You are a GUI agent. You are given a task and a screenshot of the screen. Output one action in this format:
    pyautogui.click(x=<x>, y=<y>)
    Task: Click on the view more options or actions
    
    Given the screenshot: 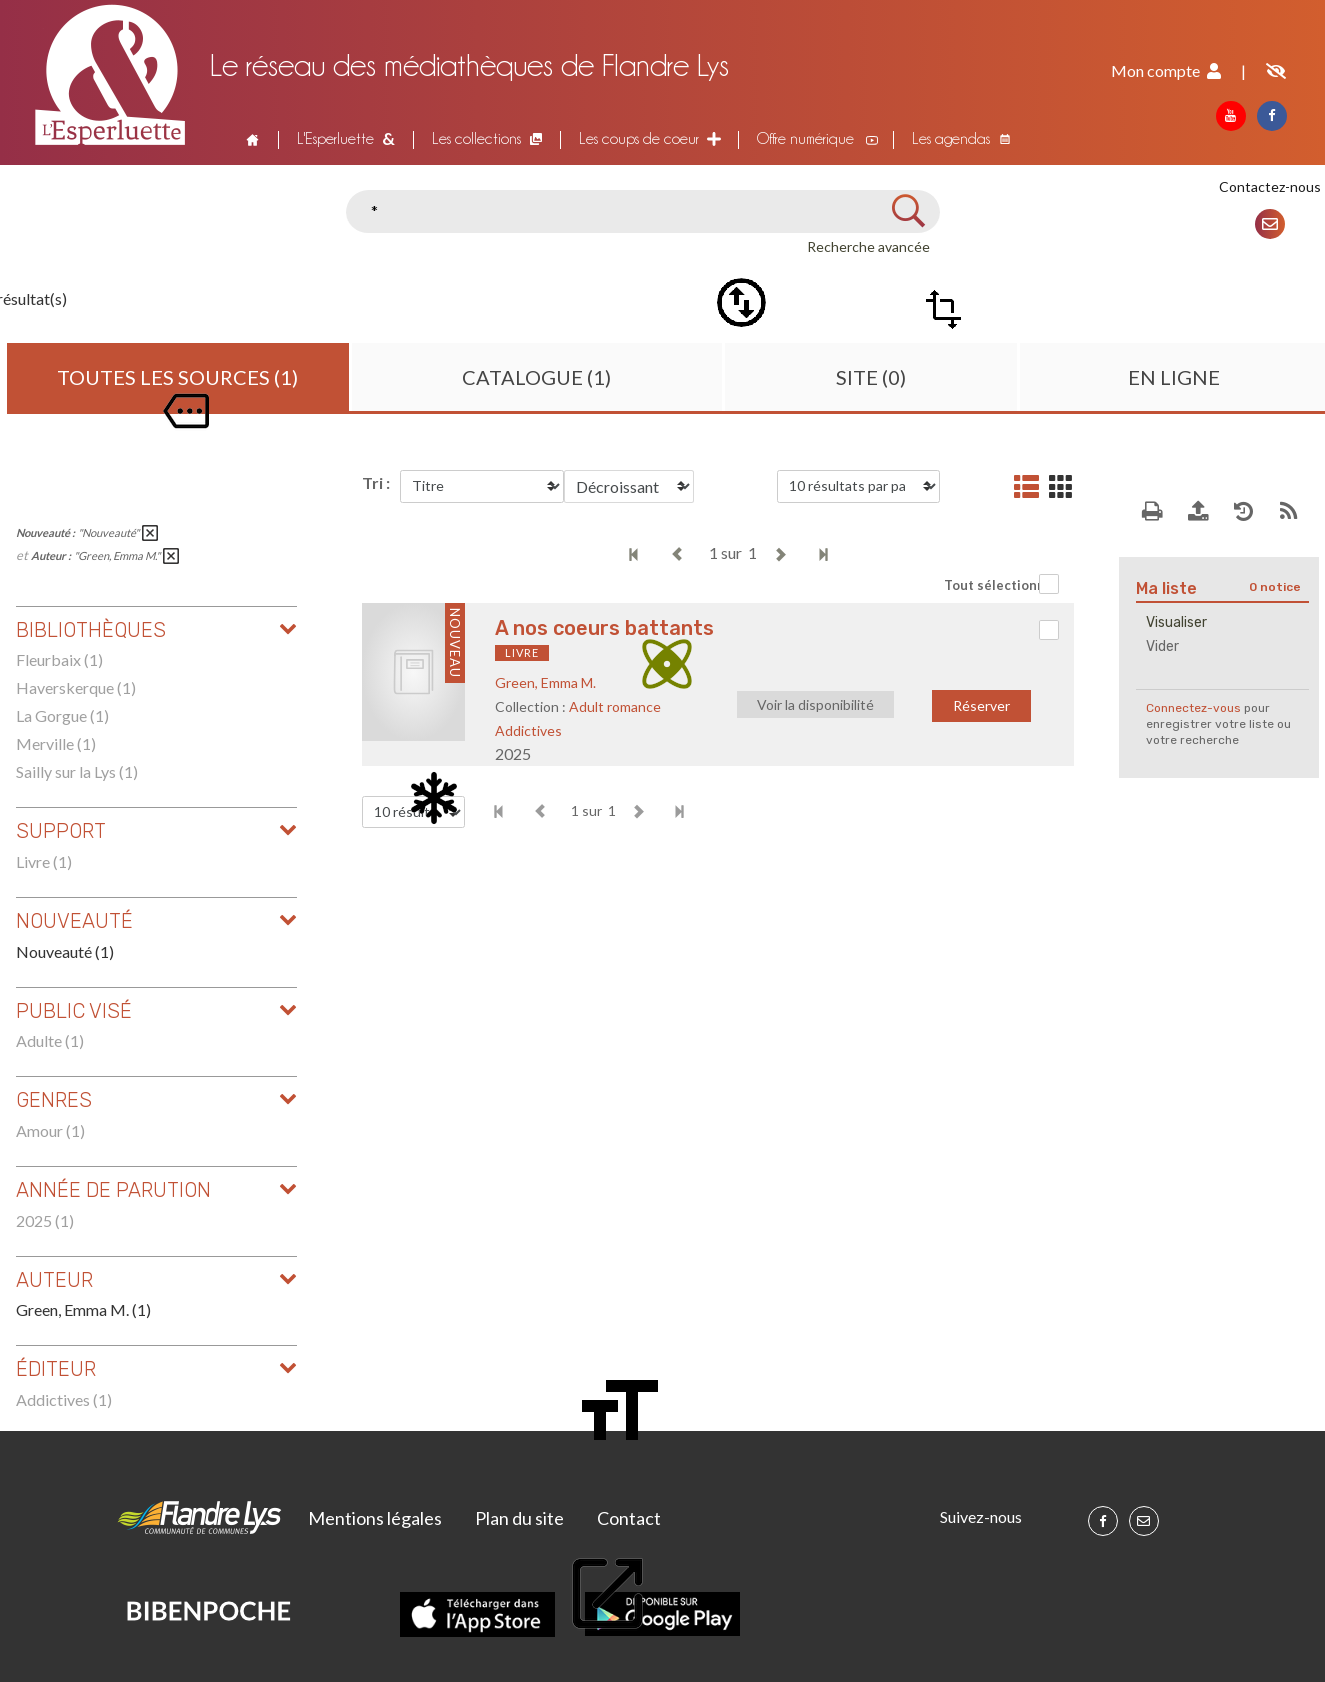 What is the action you would take?
    pyautogui.click(x=186, y=411)
    